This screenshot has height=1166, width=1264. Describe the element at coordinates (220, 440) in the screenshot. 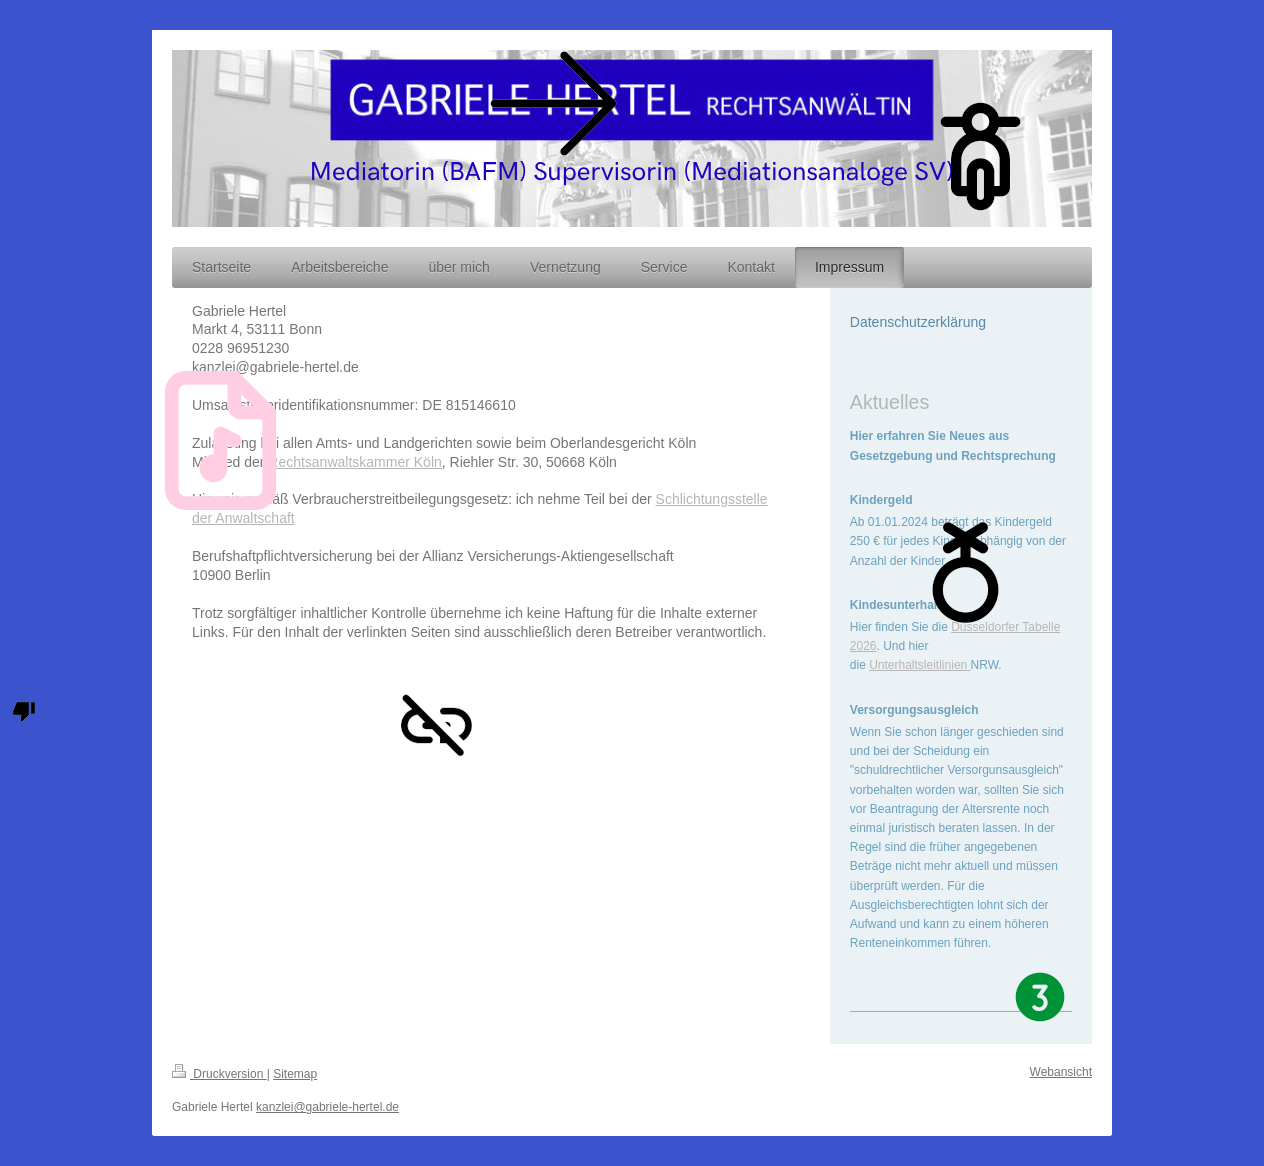

I see `open an audio or music file` at that location.